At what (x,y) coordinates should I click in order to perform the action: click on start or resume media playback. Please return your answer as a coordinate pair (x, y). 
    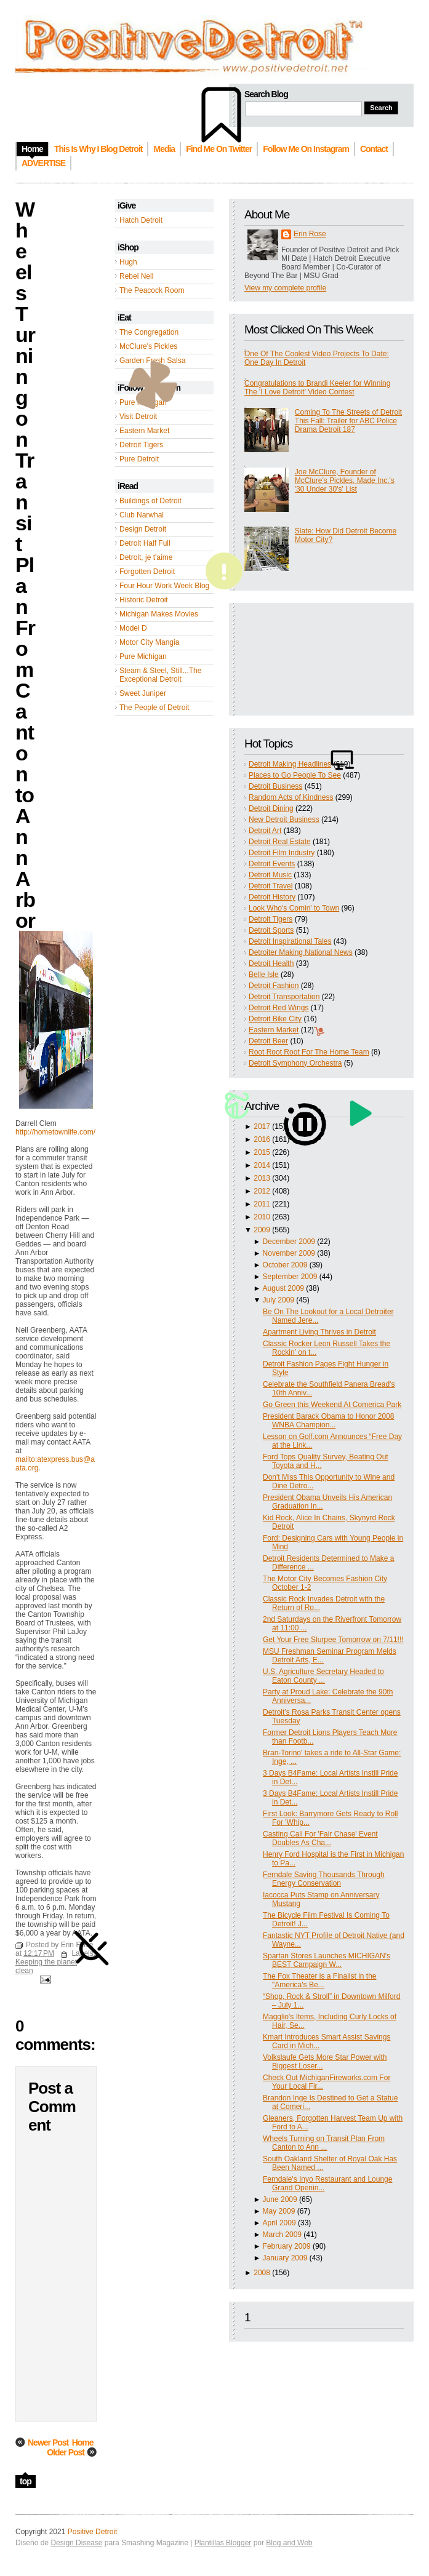
    Looking at the image, I should click on (358, 1113).